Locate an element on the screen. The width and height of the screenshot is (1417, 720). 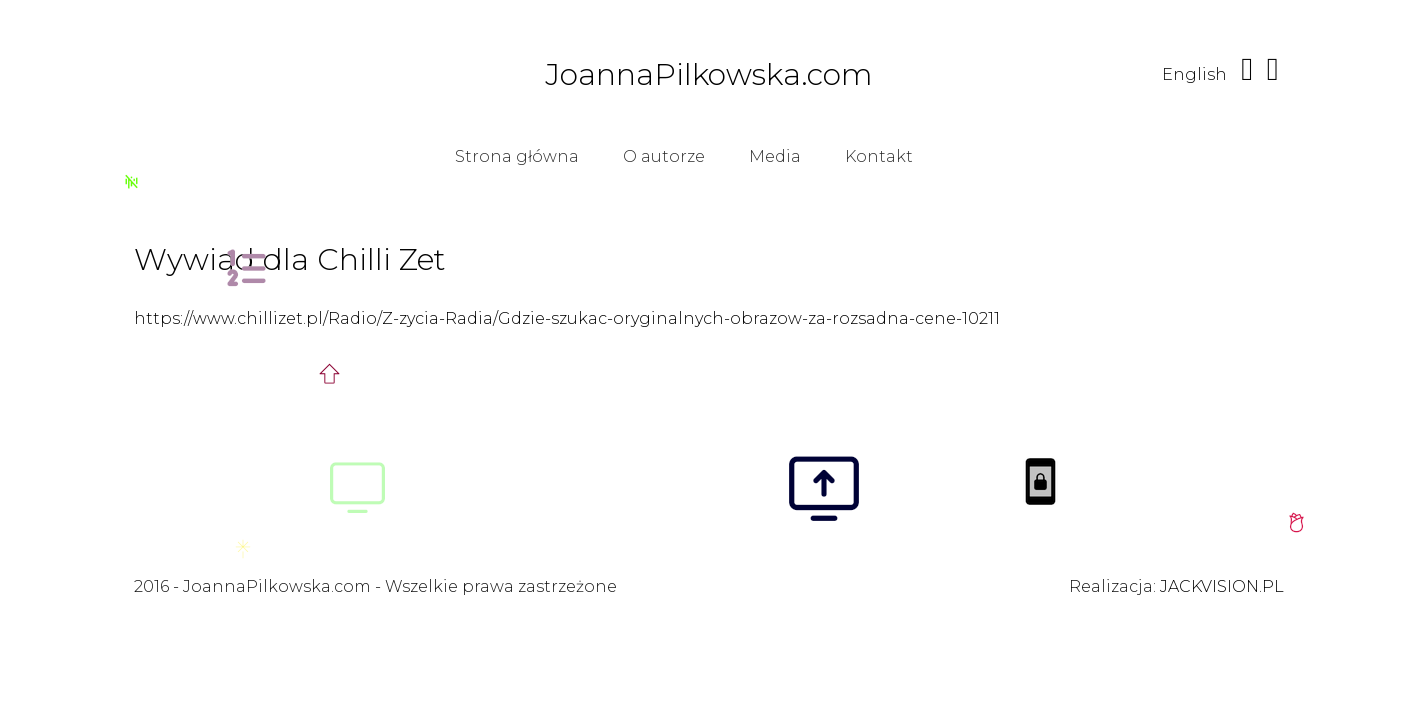
add to favorites or wishlist is located at coordinates (1296, 522).